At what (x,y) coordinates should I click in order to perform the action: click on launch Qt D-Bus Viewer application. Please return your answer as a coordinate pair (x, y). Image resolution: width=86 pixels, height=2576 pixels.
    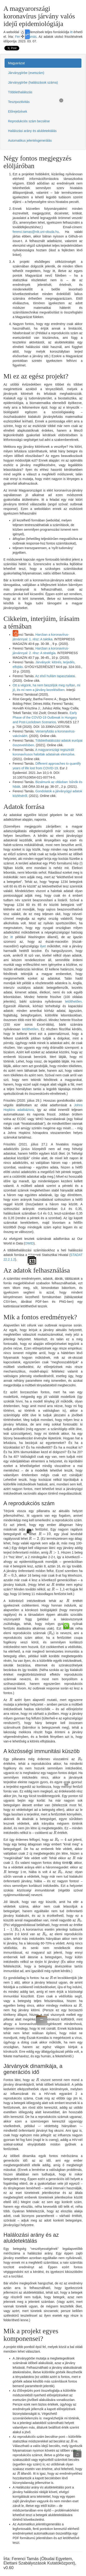
    Looking at the image, I should click on (66, 1626).